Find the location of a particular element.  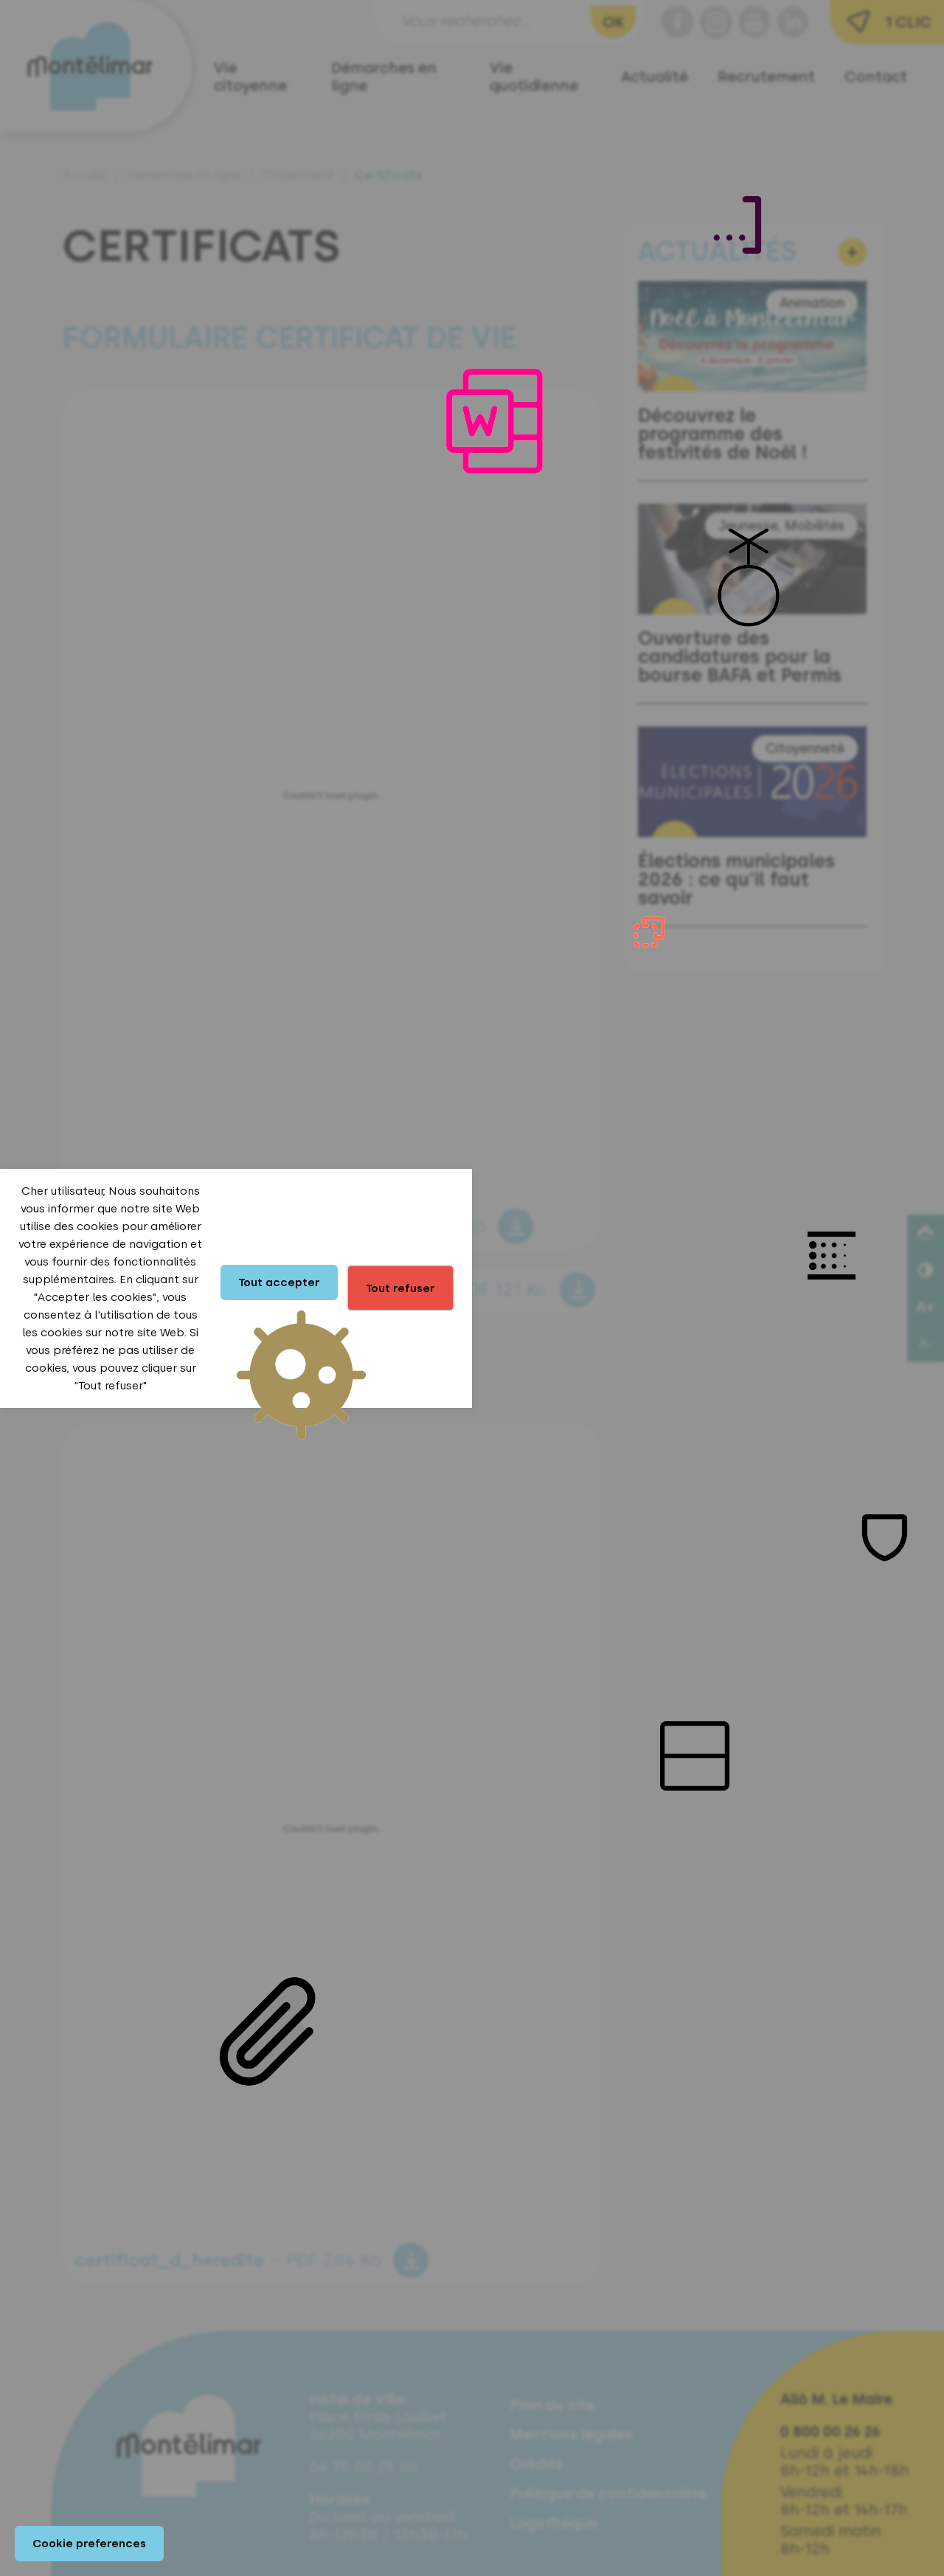

apply linear blur effect to image is located at coordinates (831, 1255).